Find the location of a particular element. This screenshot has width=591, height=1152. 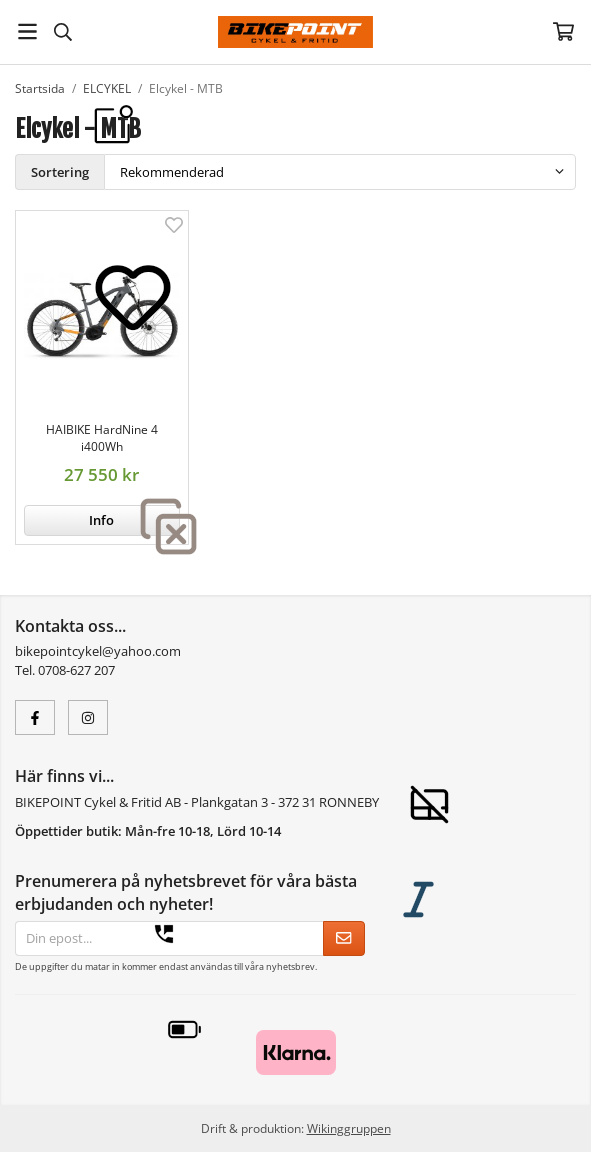

view notifications is located at coordinates (113, 125).